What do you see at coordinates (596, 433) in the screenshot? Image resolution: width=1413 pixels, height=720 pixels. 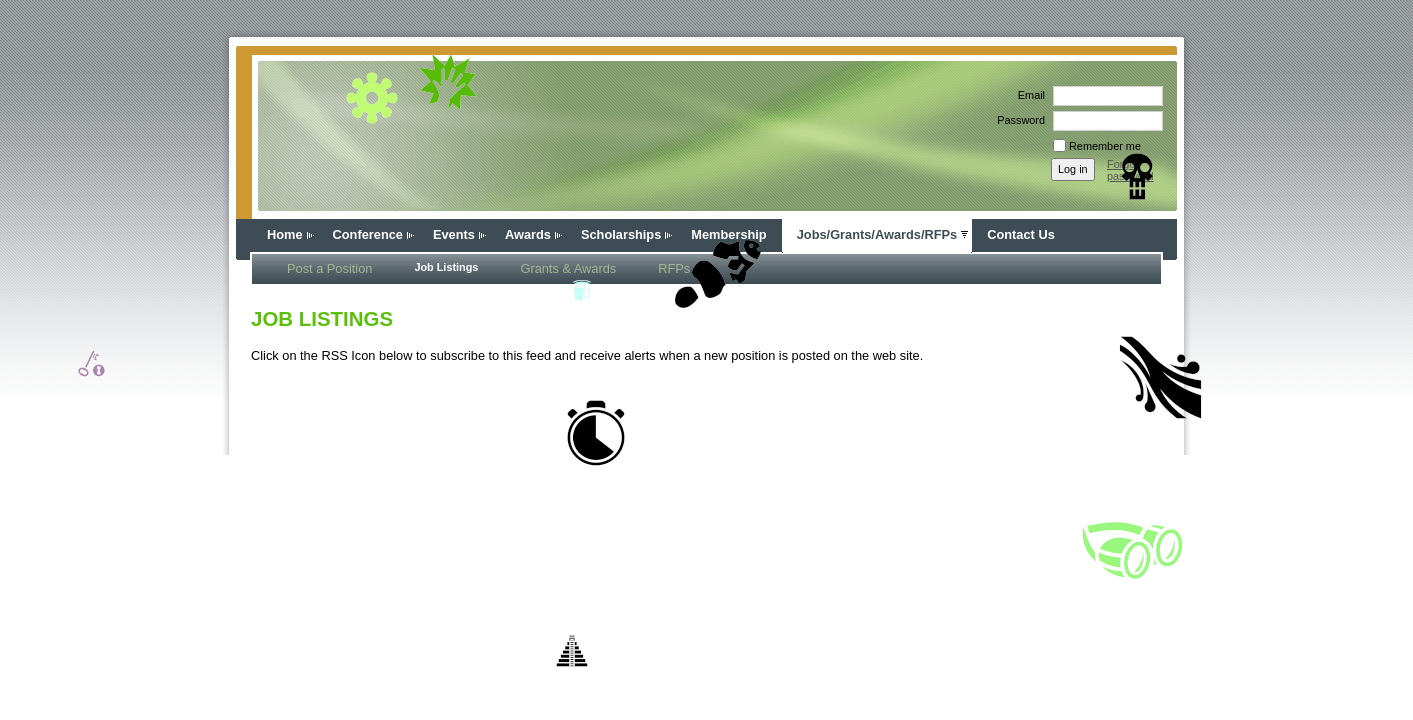 I see `start or stop a timer` at bounding box center [596, 433].